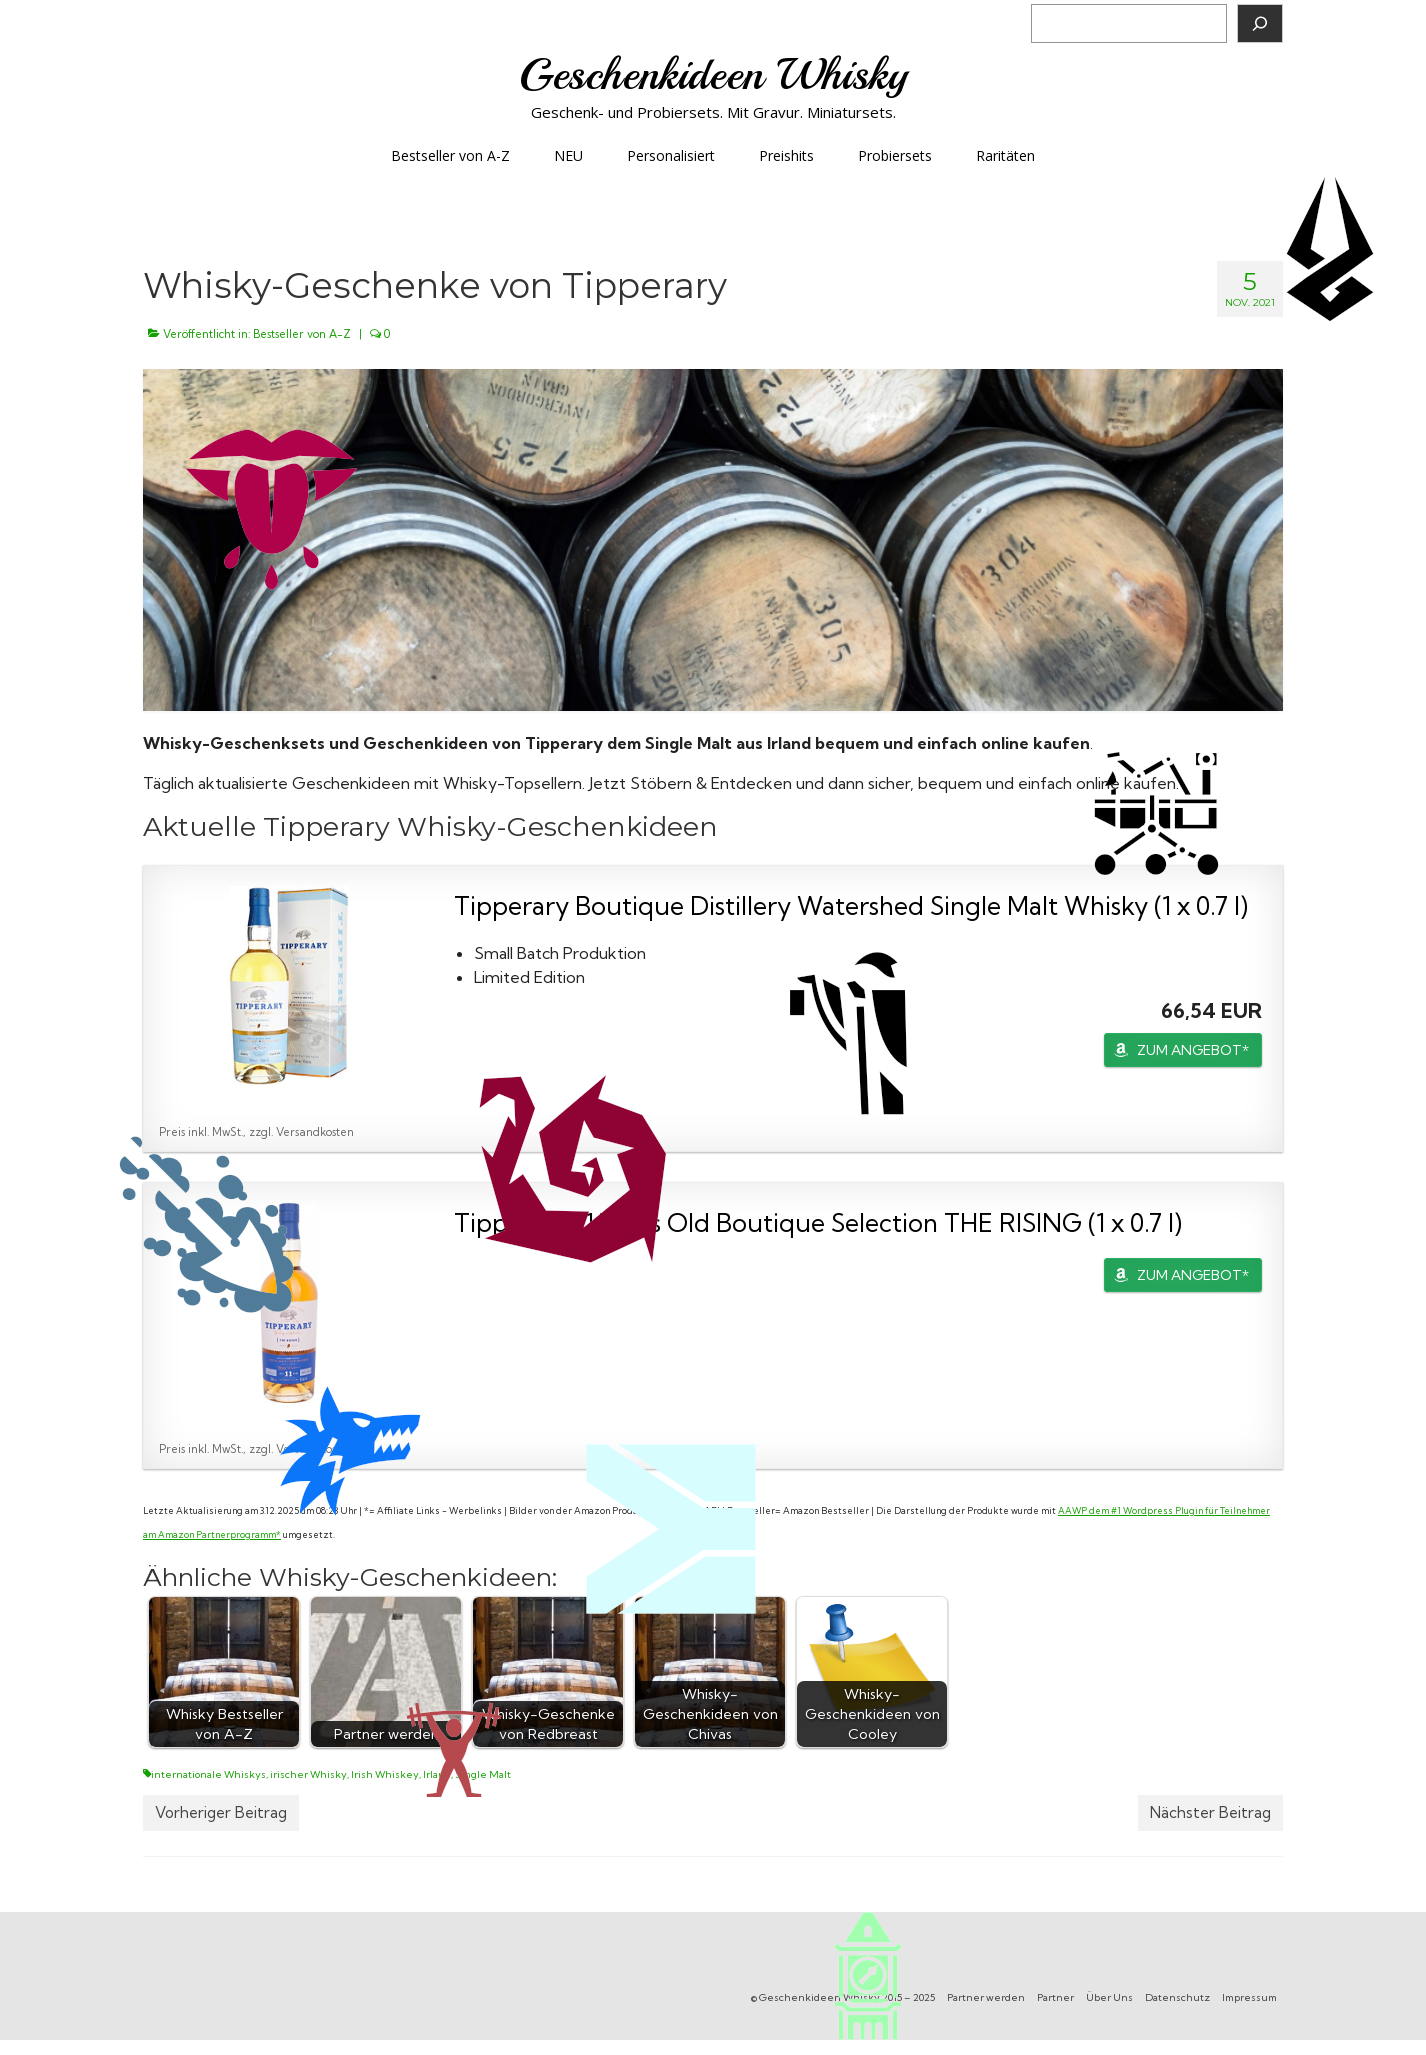 The image size is (1426, 2055). I want to click on the hermit tarot card icon, so click(855, 1033).